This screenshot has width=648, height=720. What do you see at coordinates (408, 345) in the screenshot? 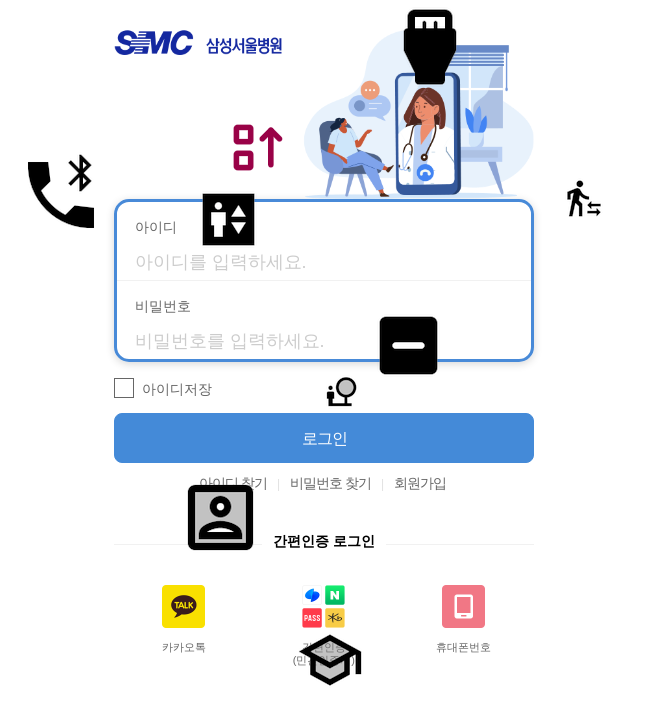
I see `indicates partial selection in a multi-select list` at bounding box center [408, 345].